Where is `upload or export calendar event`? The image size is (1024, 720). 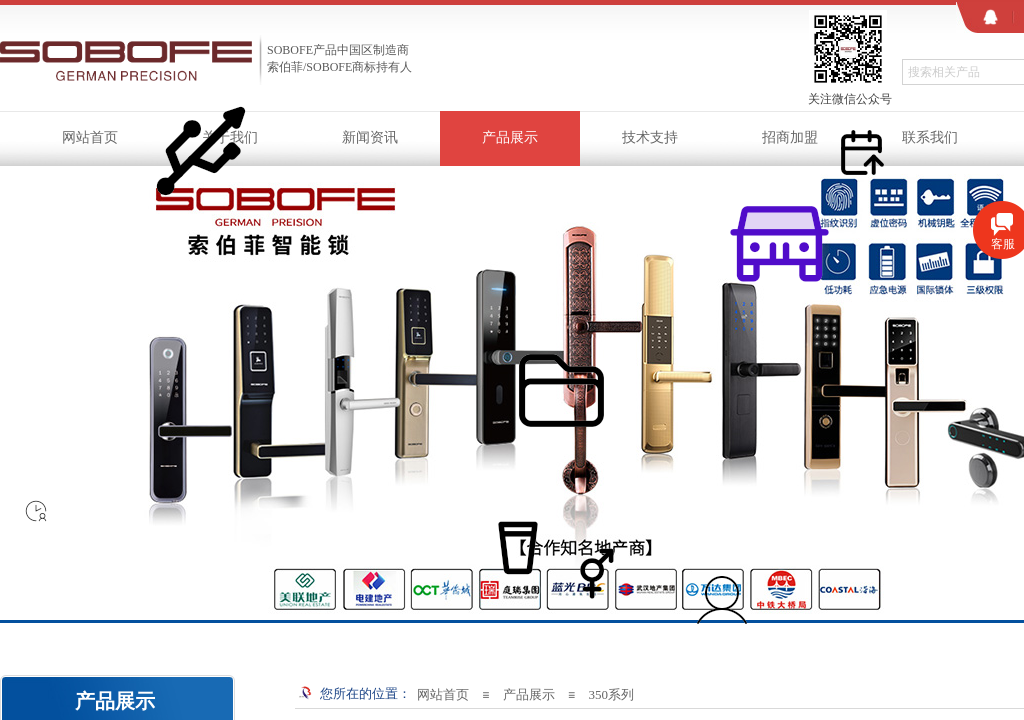 upload or export calendar event is located at coordinates (861, 152).